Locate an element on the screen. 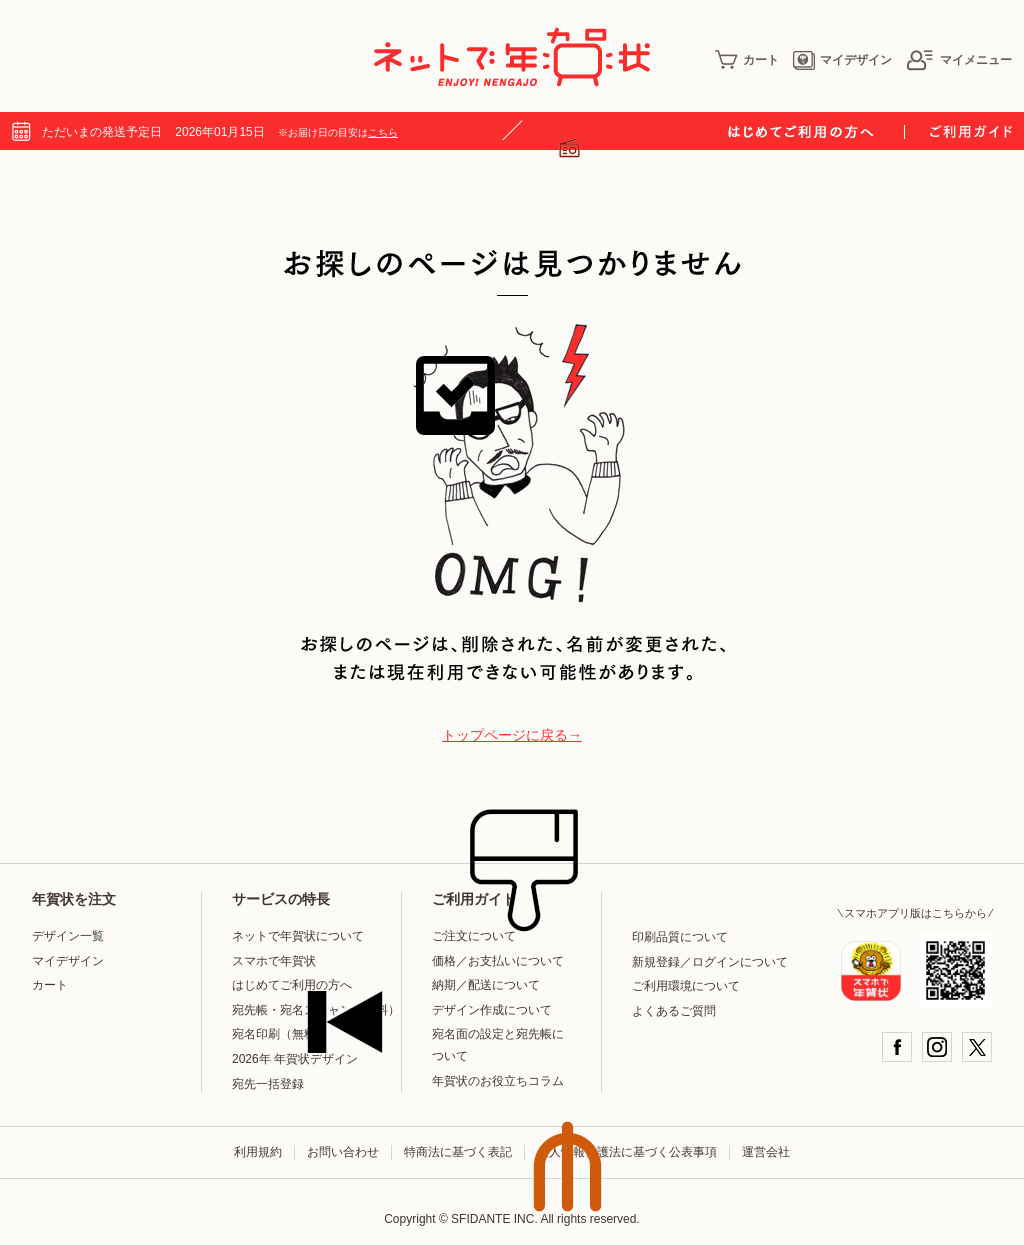 The height and width of the screenshot is (1245, 1024). mark all inbox messages as read is located at coordinates (455, 395).